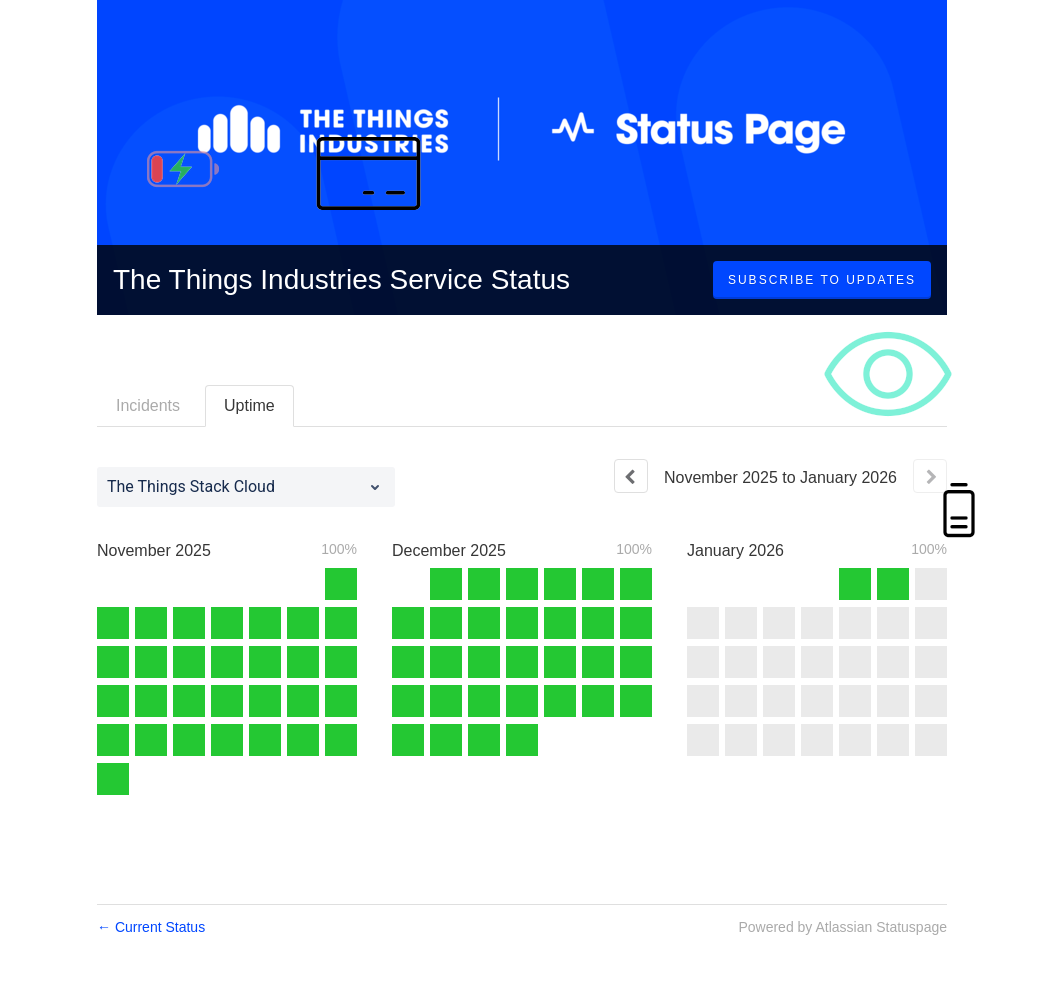 Image resolution: width=1044 pixels, height=1008 pixels. What do you see at coordinates (183, 169) in the screenshot?
I see `indicates battery is critically low but currently charging` at bounding box center [183, 169].